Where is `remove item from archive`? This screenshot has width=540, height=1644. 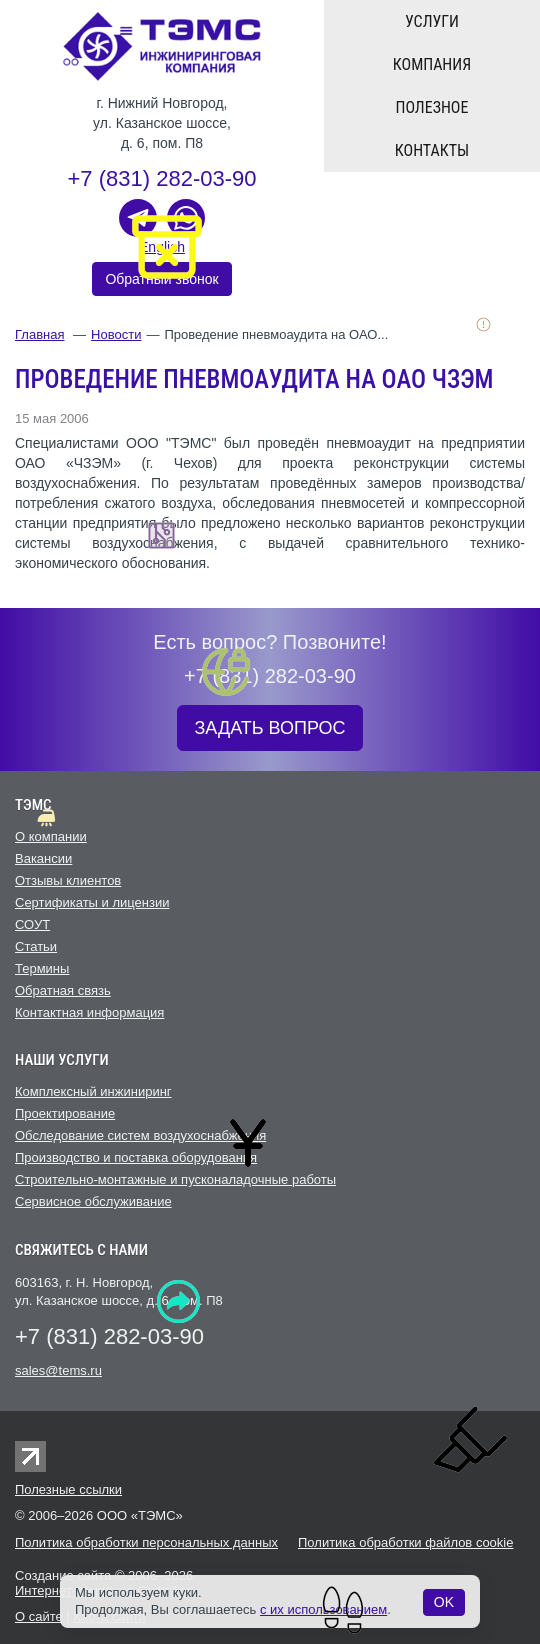
remove item from archive is located at coordinates (167, 247).